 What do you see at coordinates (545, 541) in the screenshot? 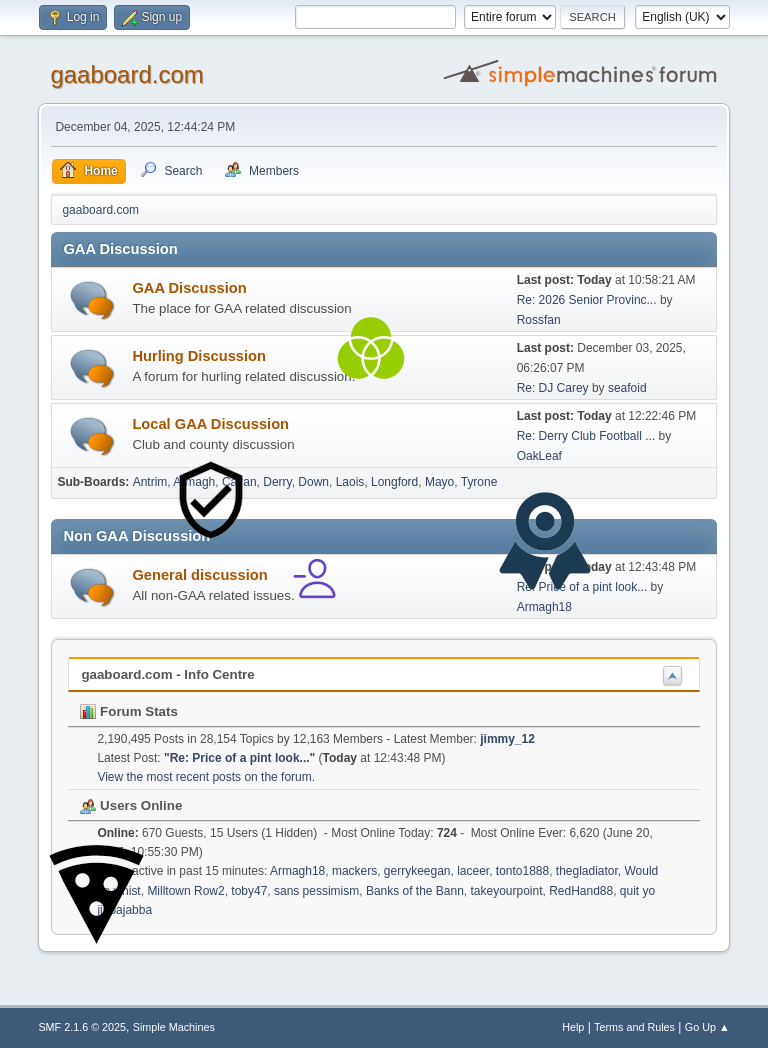
I see `indicates an award or achievement` at bounding box center [545, 541].